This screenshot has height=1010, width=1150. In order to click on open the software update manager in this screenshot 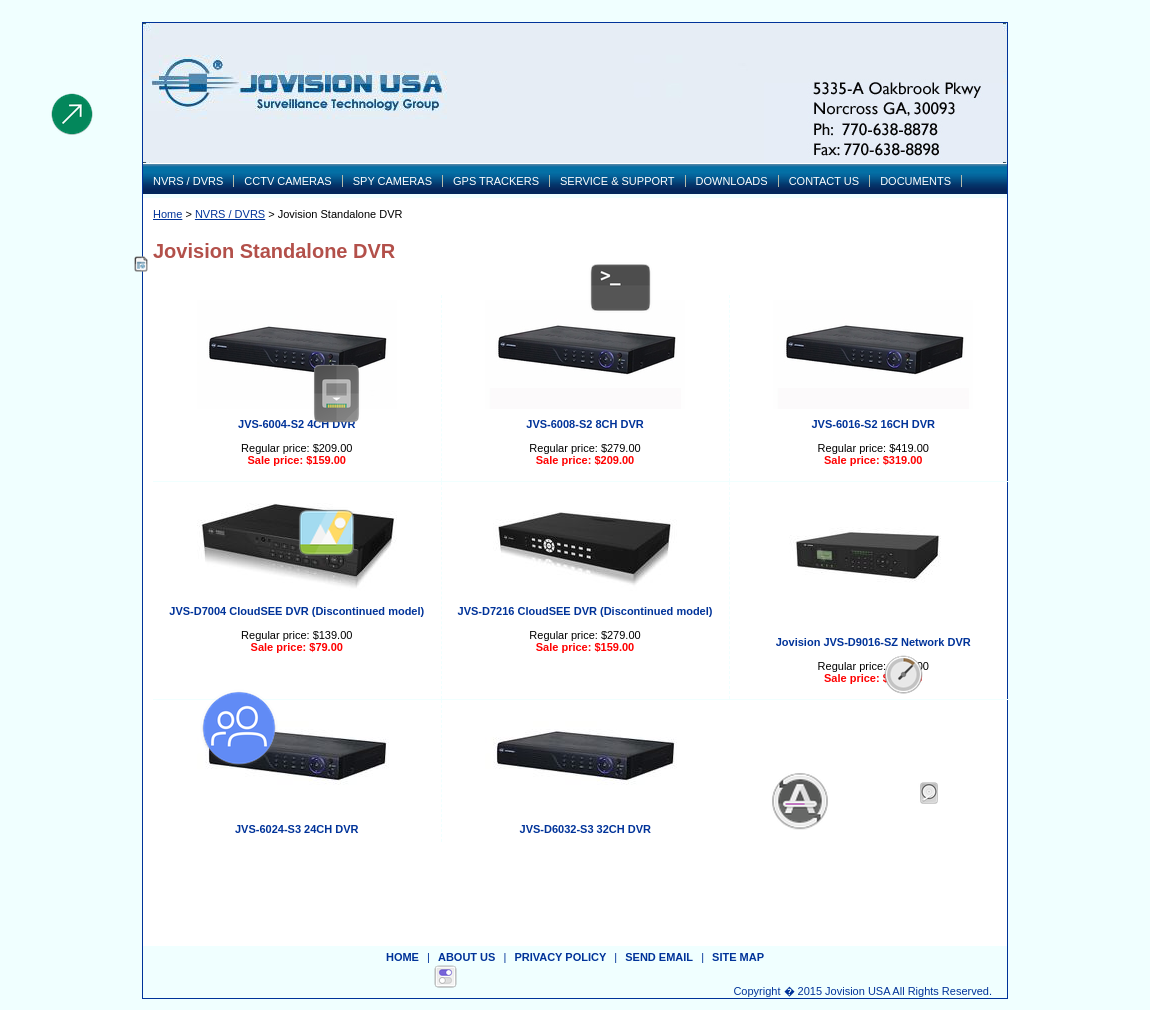, I will do `click(800, 801)`.